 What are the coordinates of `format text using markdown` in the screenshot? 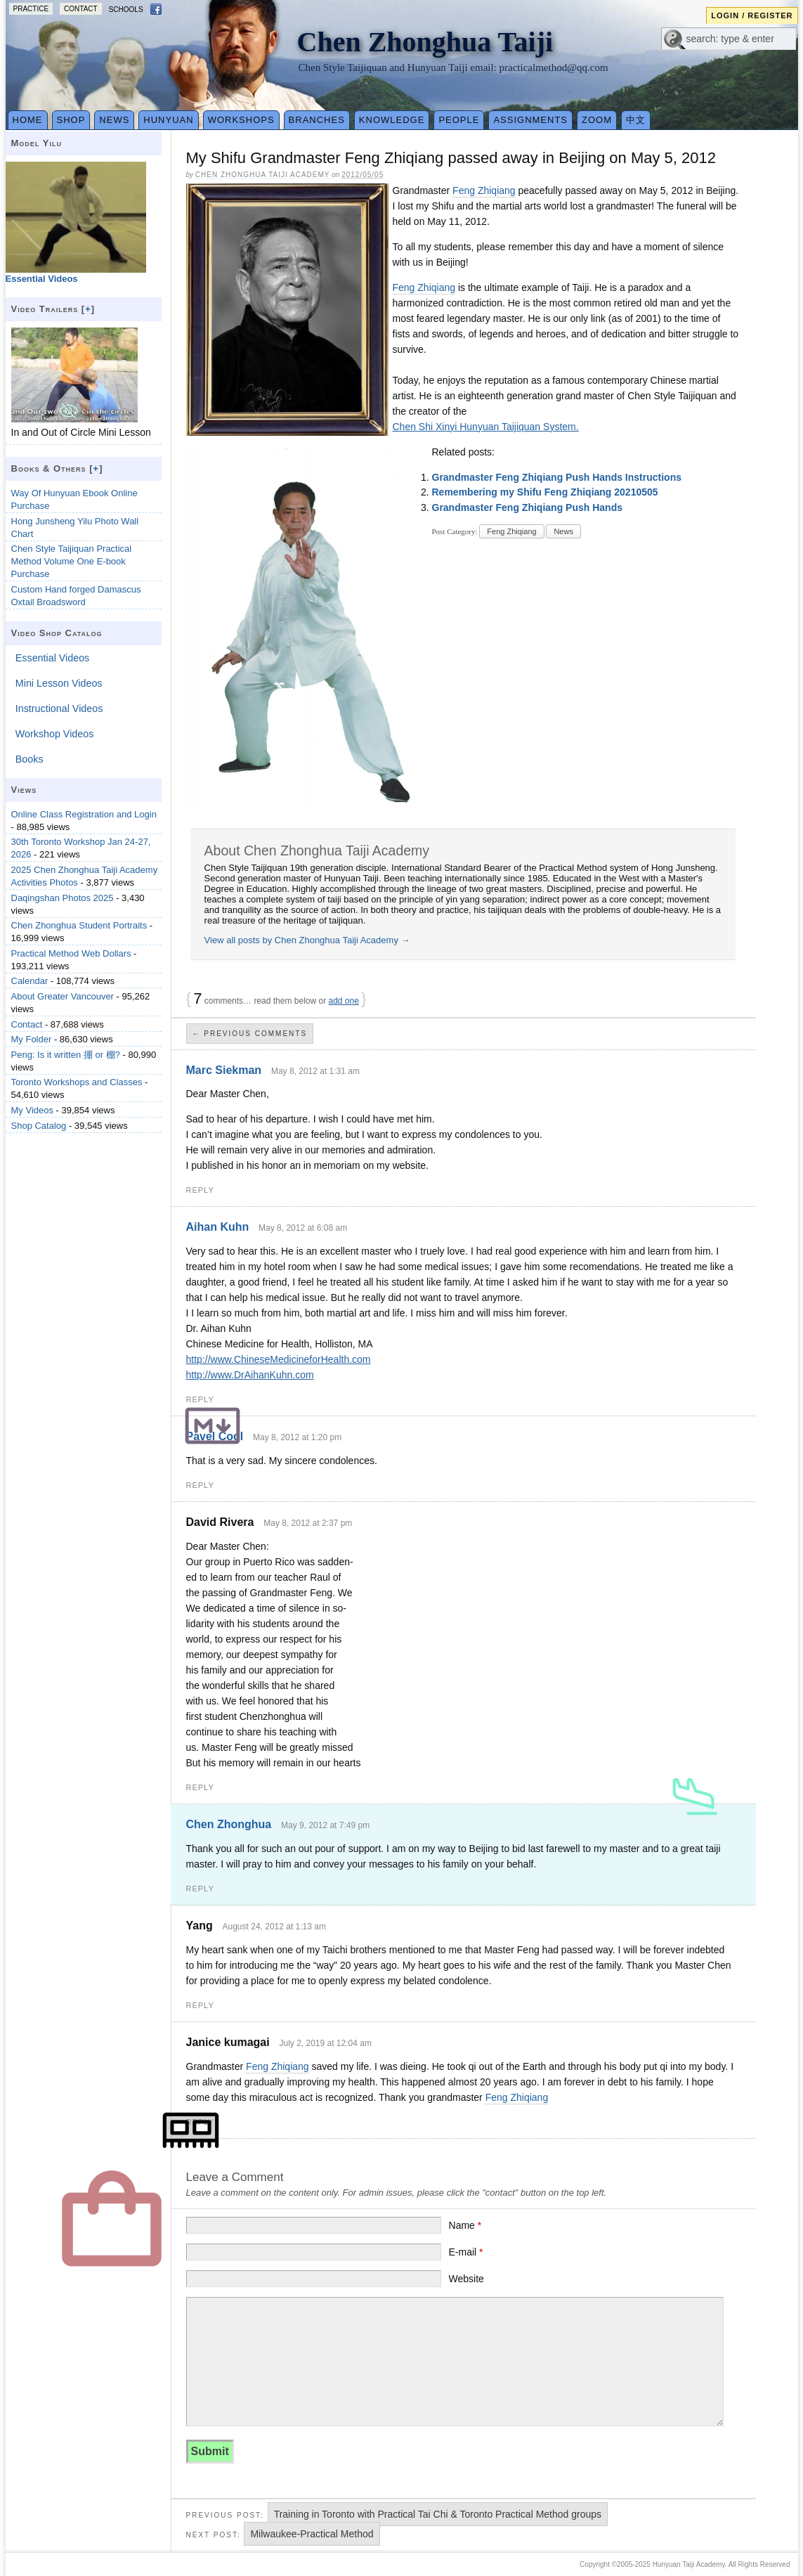 It's located at (212, 1425).